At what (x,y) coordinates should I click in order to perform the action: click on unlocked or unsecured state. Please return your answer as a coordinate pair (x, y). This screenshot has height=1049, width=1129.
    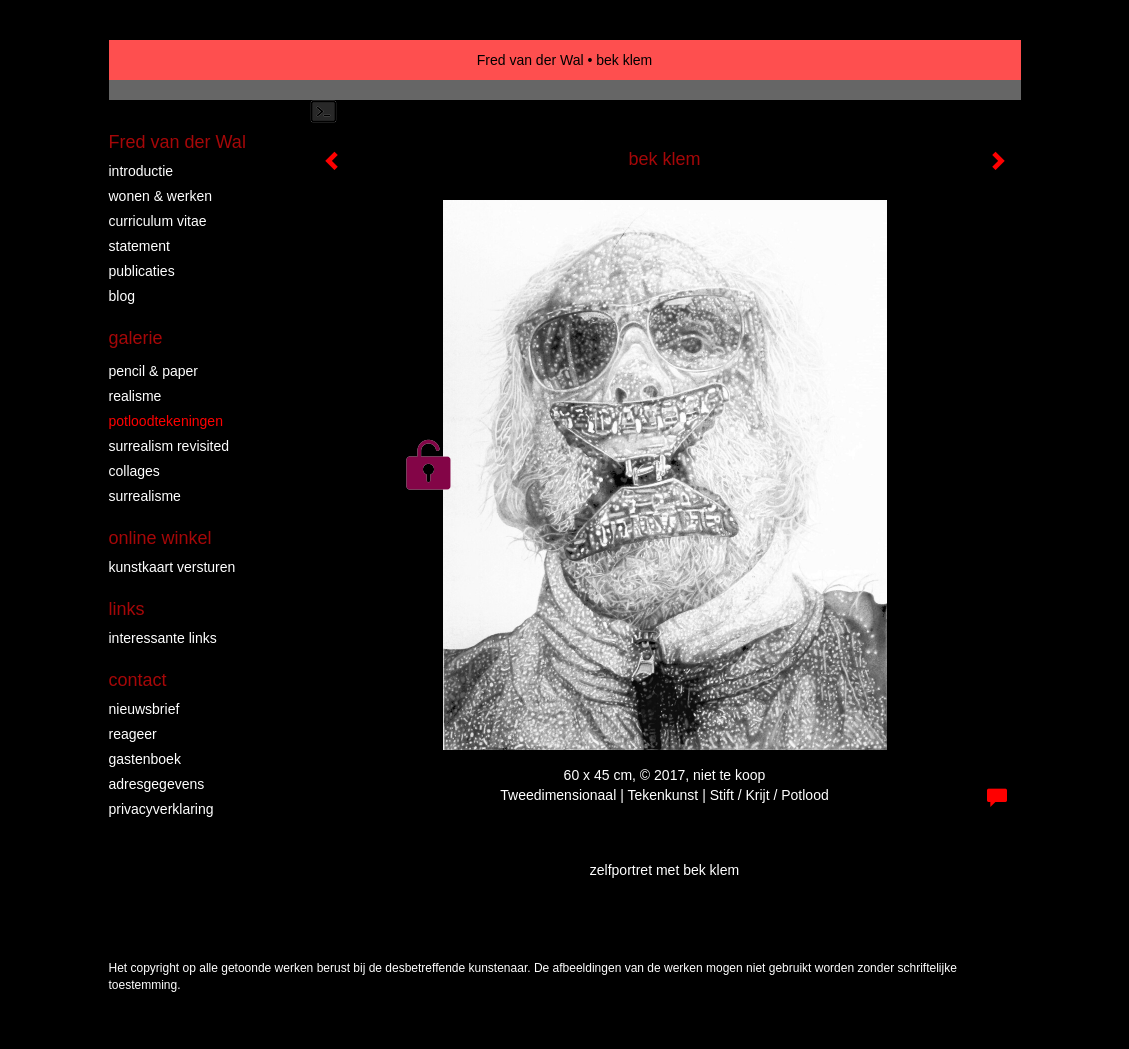
    Looking at the image, I should click on (428, 467).